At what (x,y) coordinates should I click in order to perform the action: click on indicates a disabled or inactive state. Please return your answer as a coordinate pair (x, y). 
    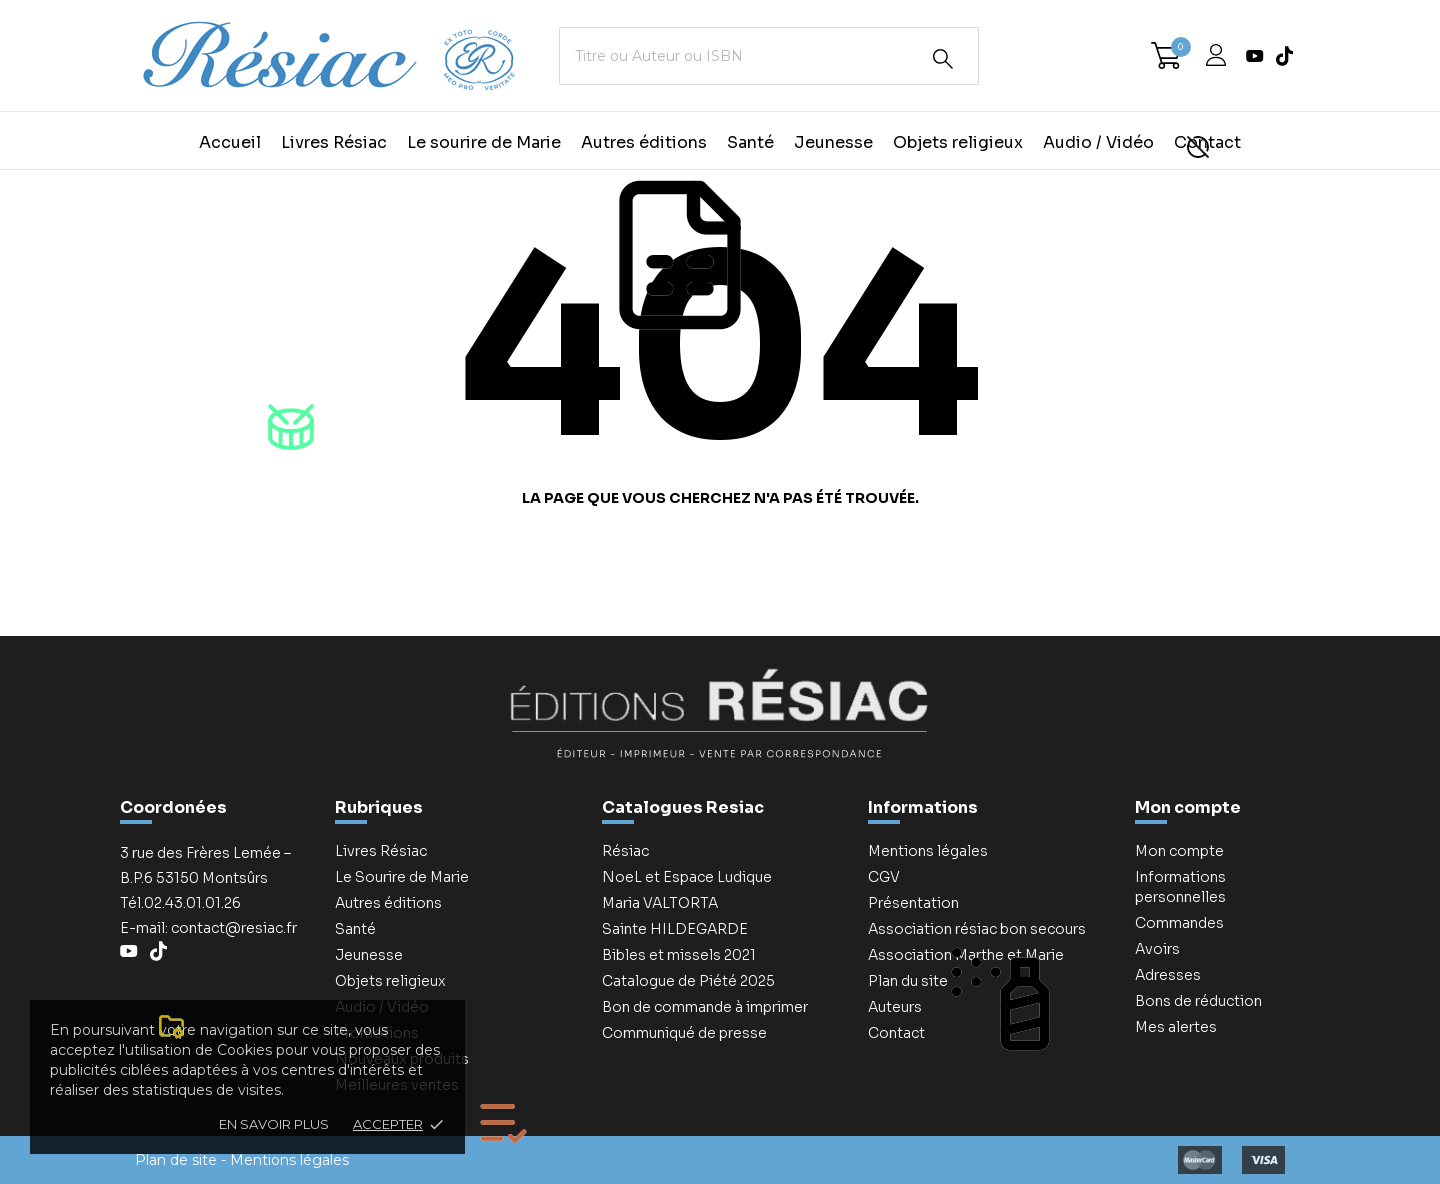
    Looking at the image, I should click on (1198, 147).